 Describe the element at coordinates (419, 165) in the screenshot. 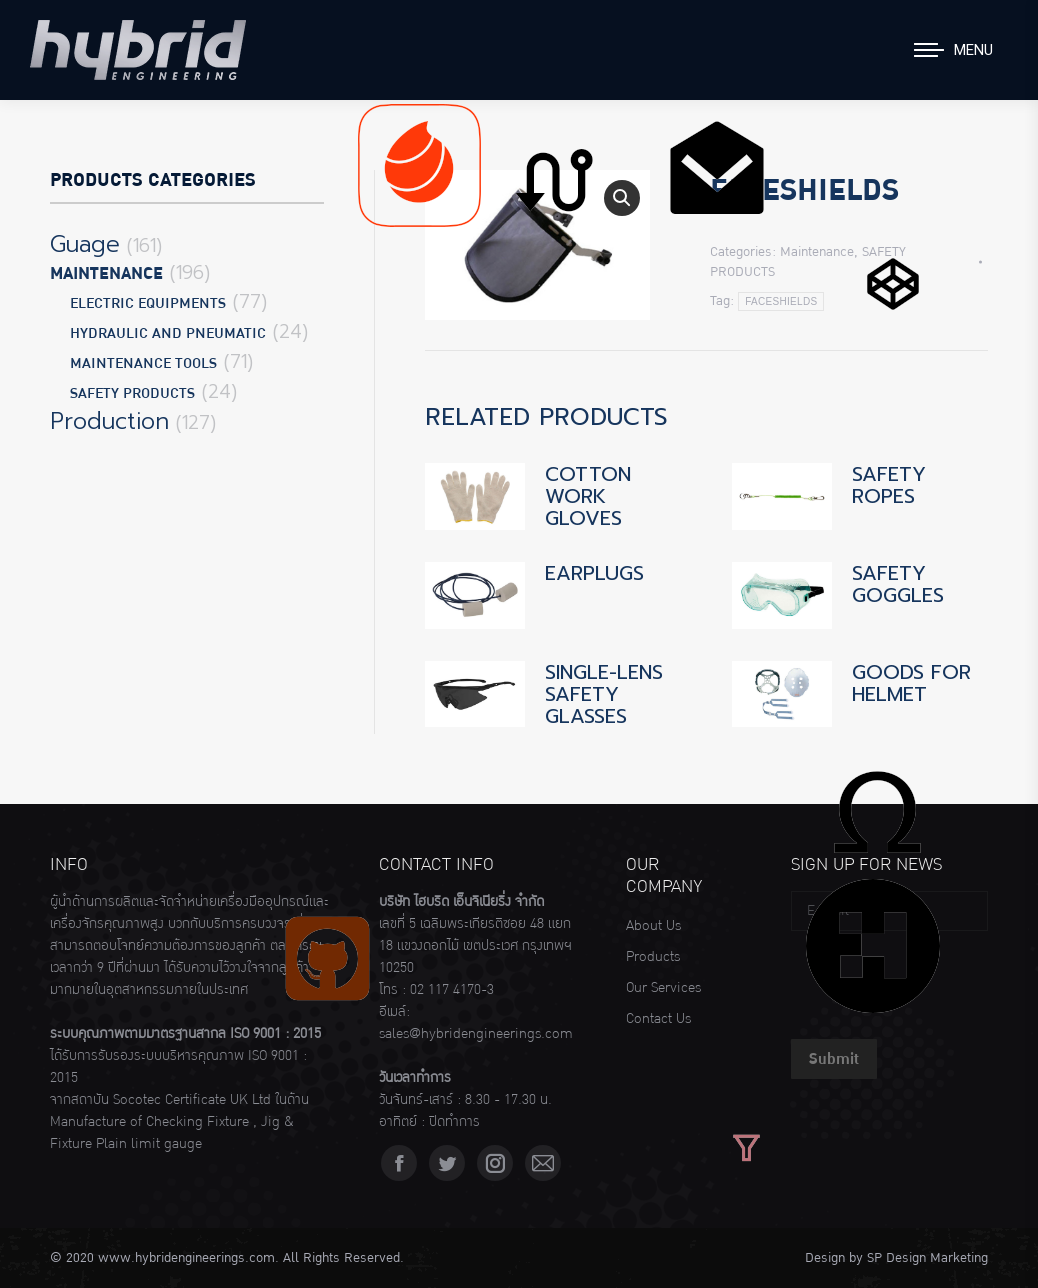

I see `open MediBang Paint app` at that location.